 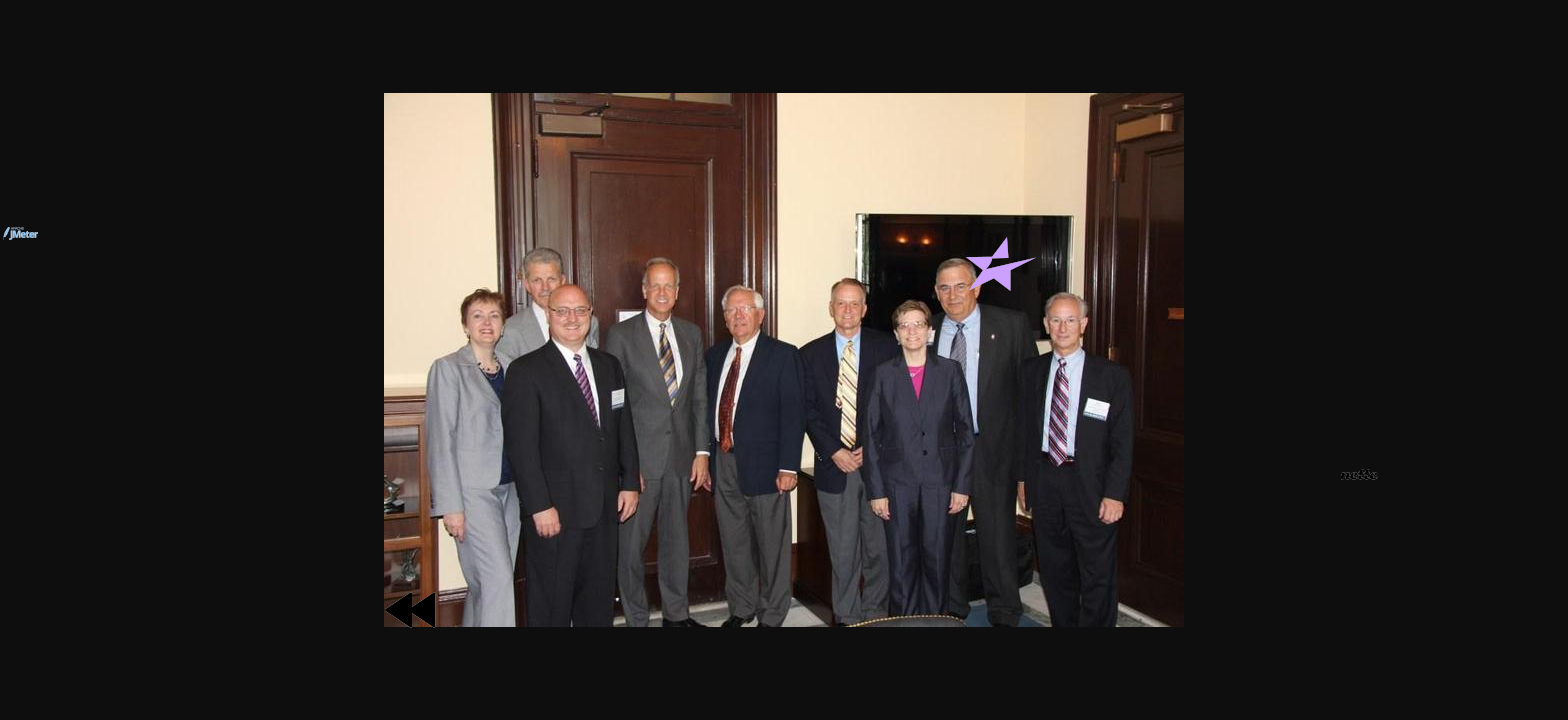 I want to click on nette framework logo, so click(x=1359, y=474).